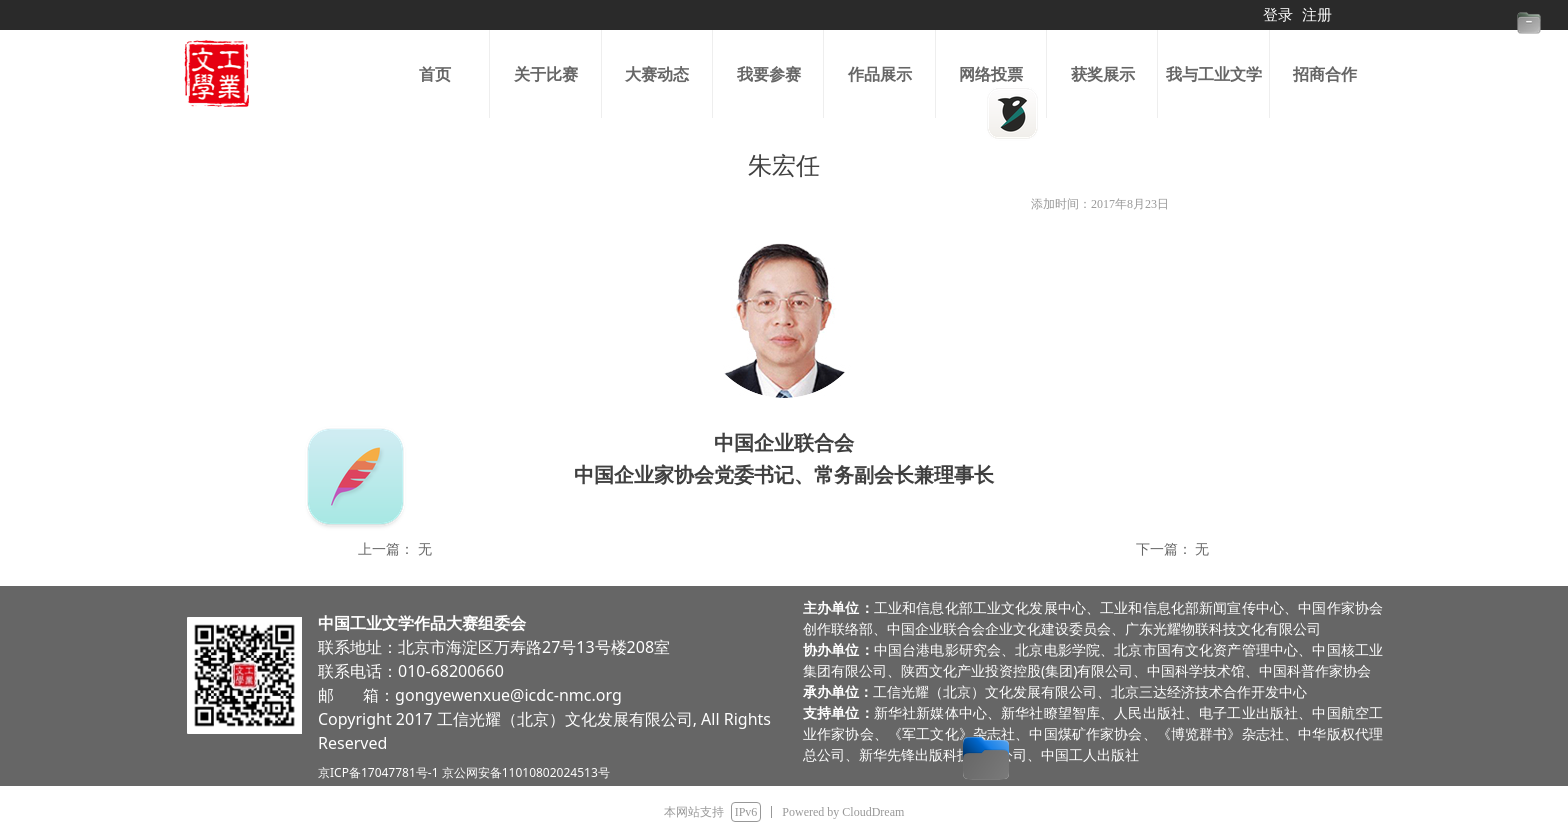 This screenshot has width=1568, height=835. Describe the element at coordinates (1529, 23) in the screenshot. I see `open the file manager` at that location.